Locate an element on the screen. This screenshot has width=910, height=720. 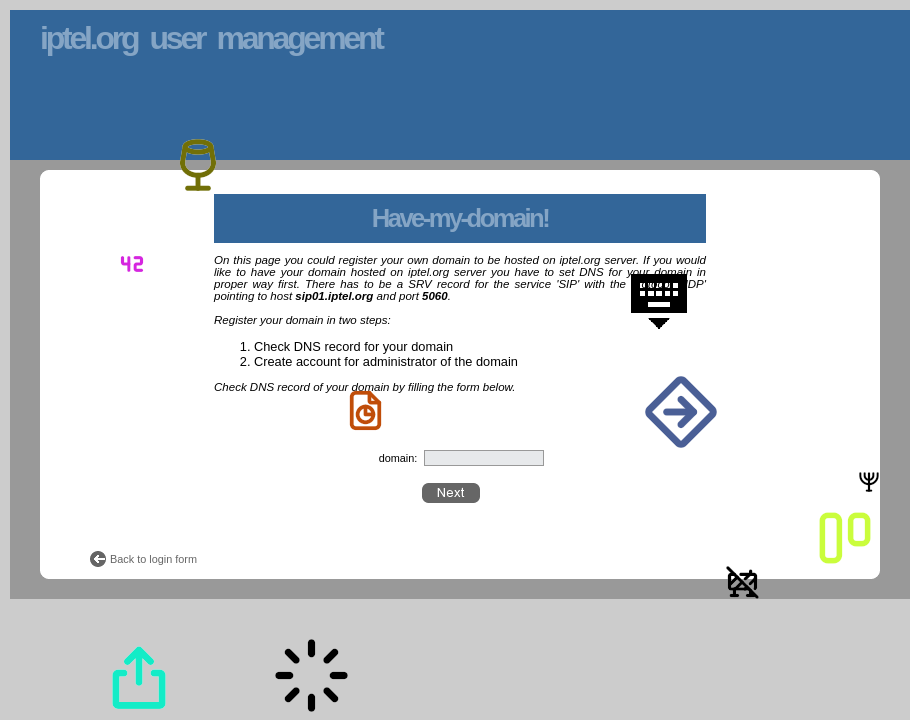
export or share content to another app is located at coordinates (139, 680).